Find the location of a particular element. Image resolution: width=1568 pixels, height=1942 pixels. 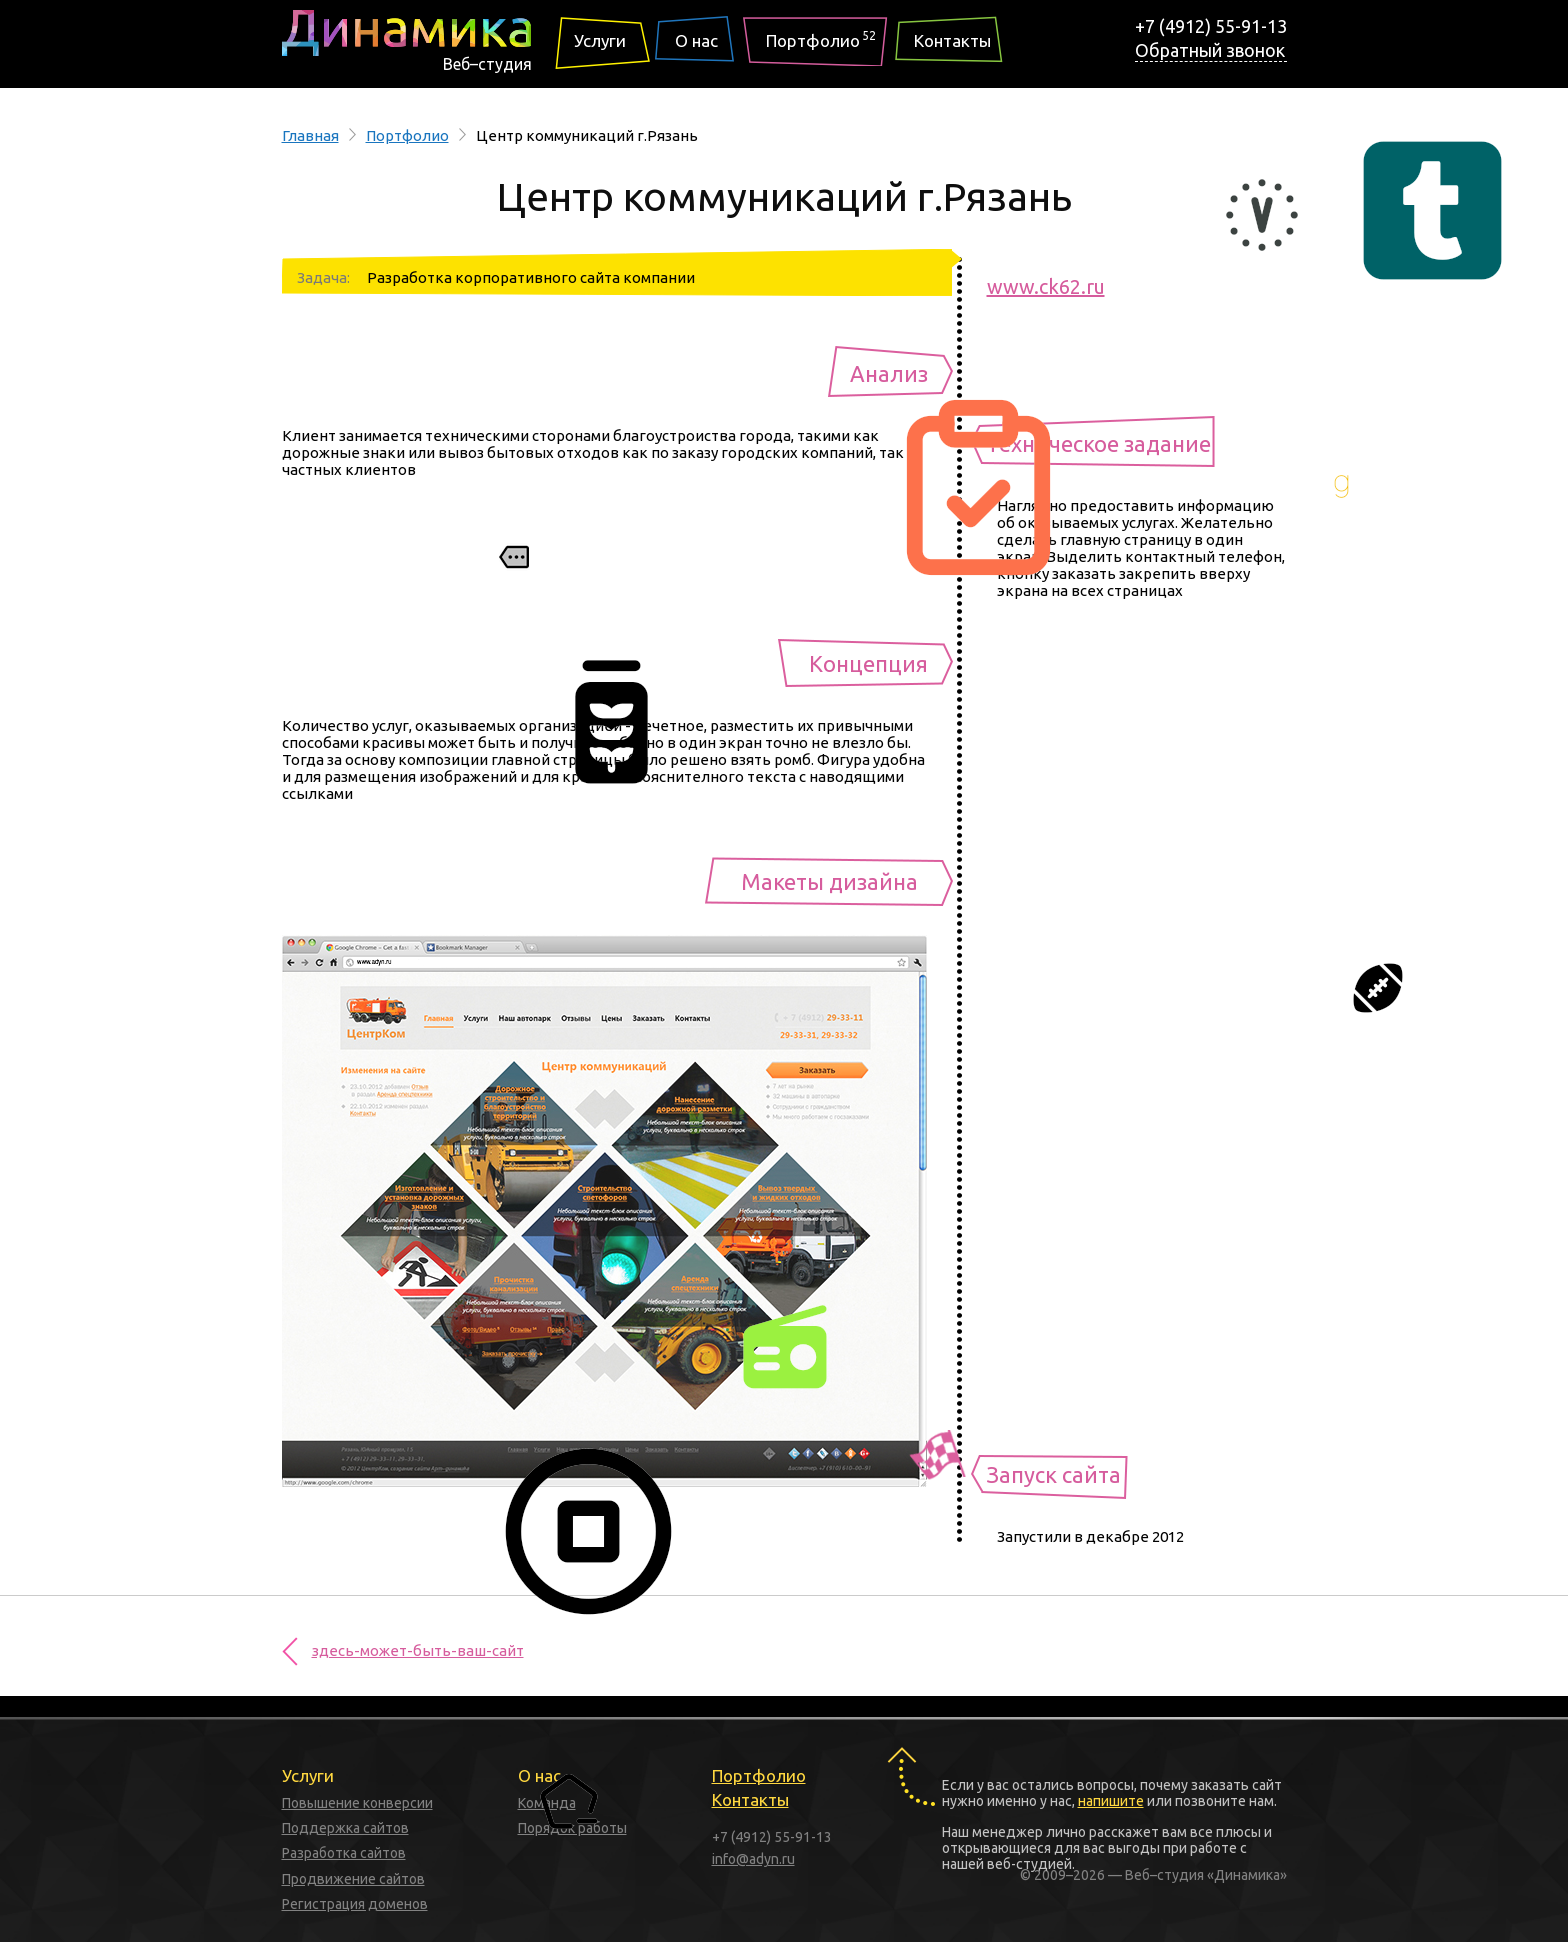

mark task as complete is located at coordinates (978, 487).